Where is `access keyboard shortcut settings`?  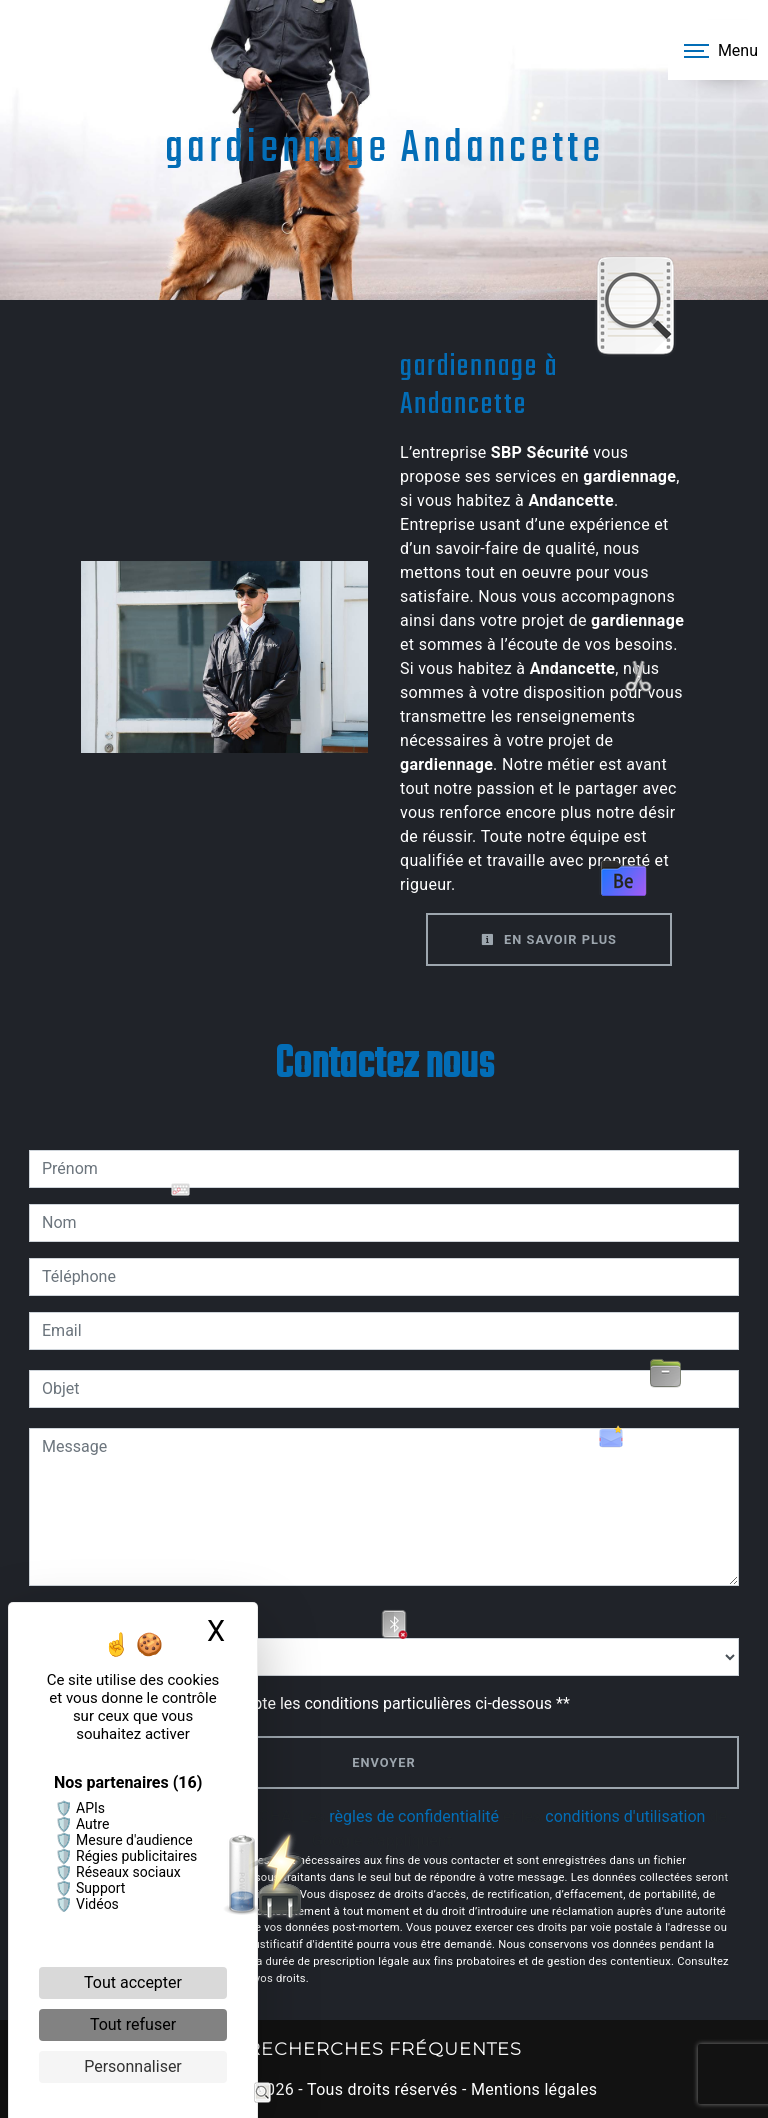
access keyboard shortcut settings is located at coordinates (180, 1189).